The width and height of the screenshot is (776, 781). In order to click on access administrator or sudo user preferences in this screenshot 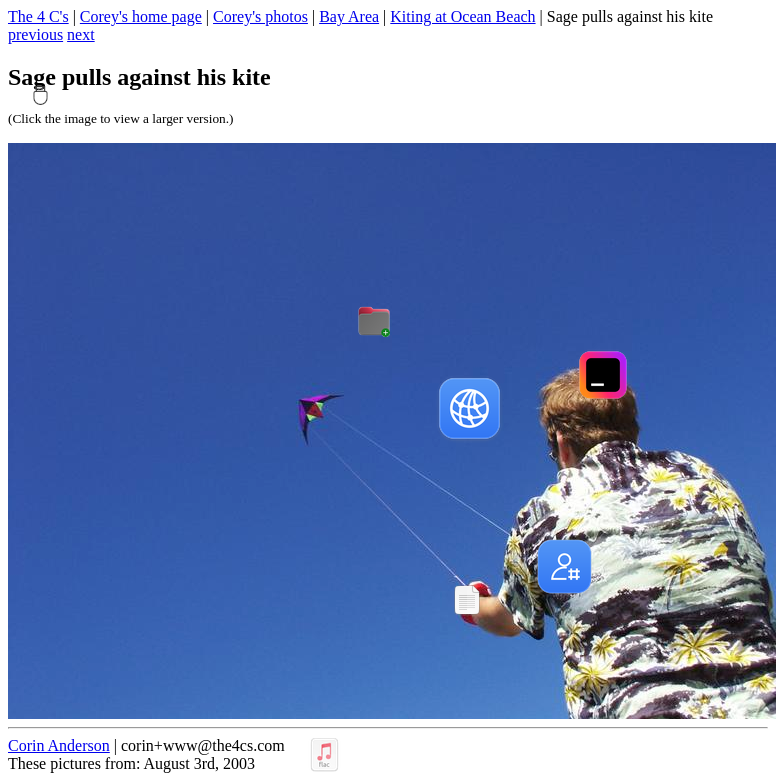, I will do `click(564, 567)`.